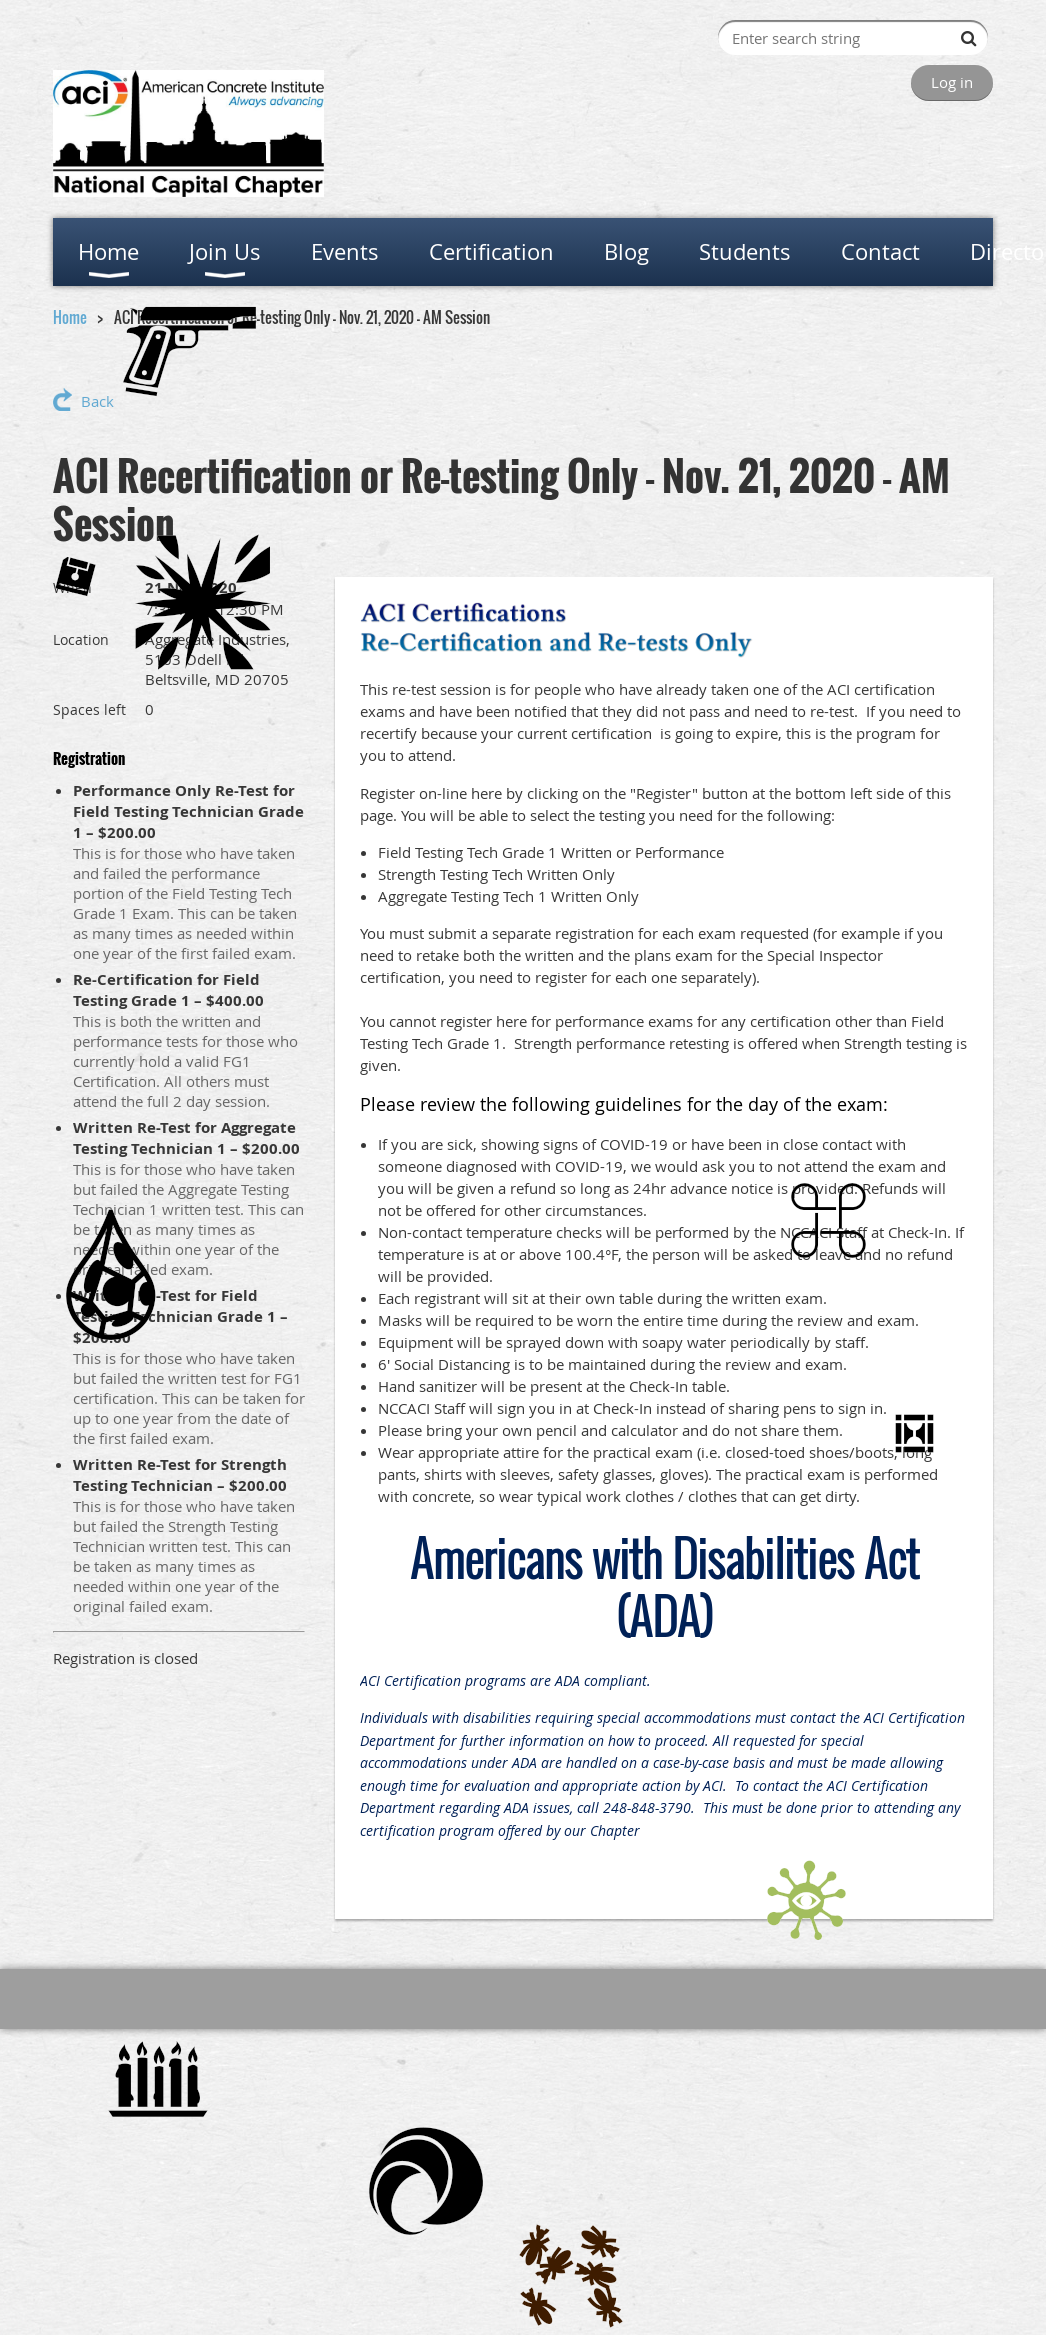  Describe the element at coordinates (158, 2069) in the screenshot. I see `access candle or lighting settings` at that location.